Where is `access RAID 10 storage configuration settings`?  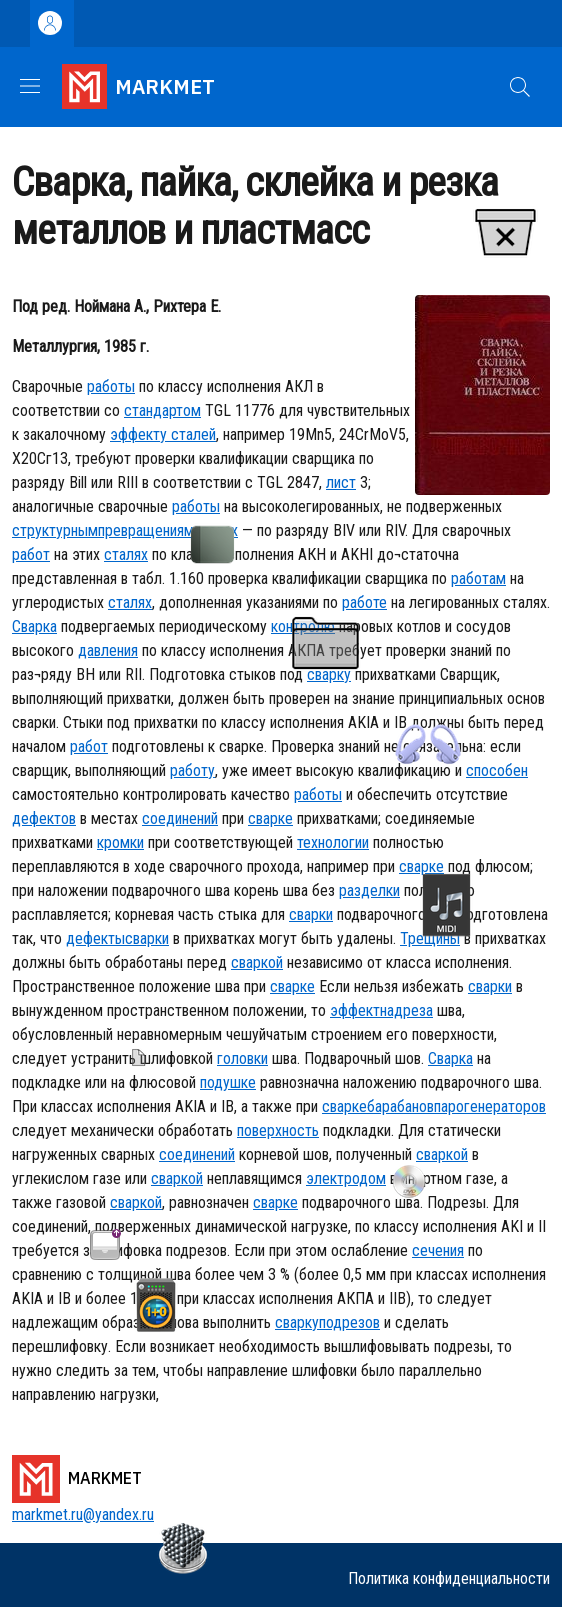 access RAID 10 storage configuration settings is located at coordinates (156, 1305).